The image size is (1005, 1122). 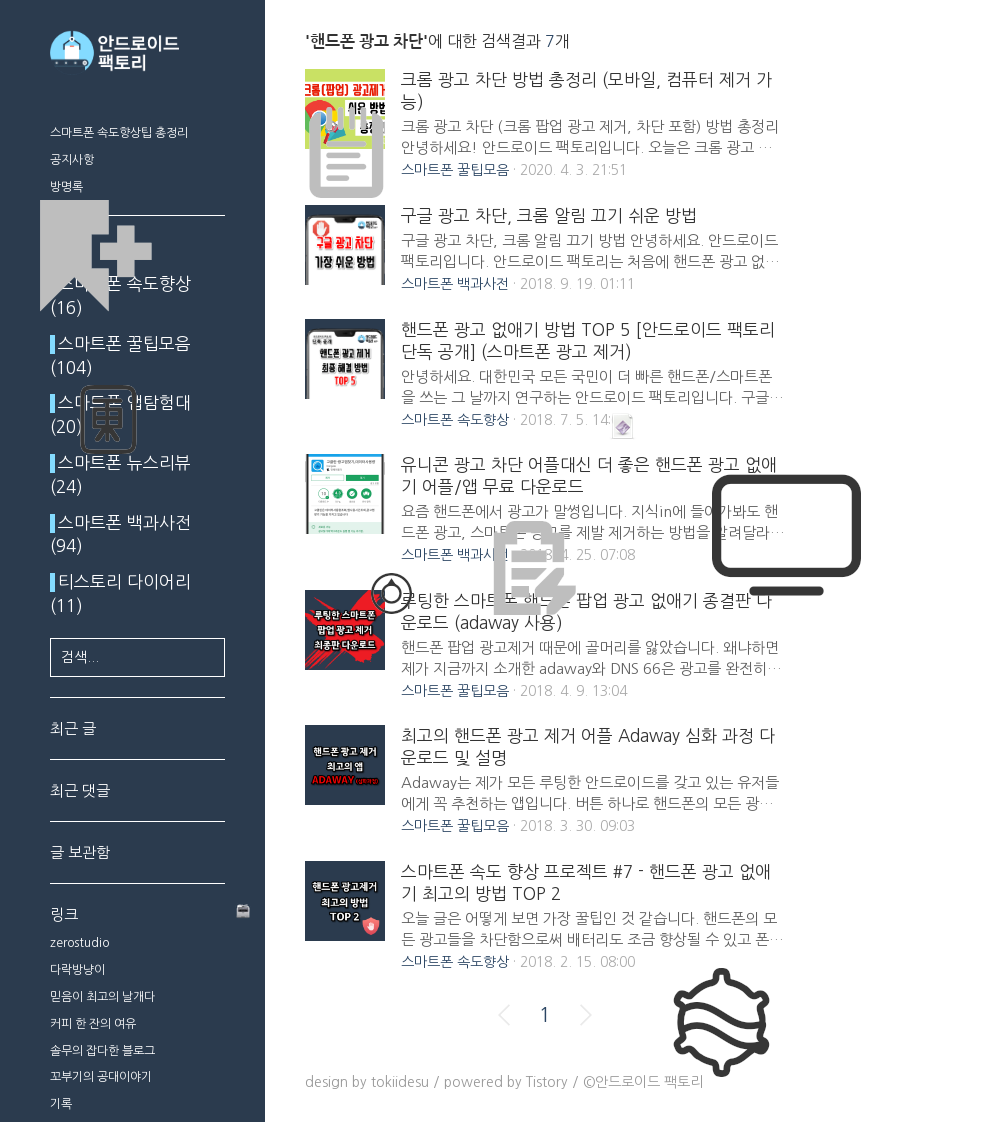 I want to click on connect to a network printer, so click(x=243, y=911).